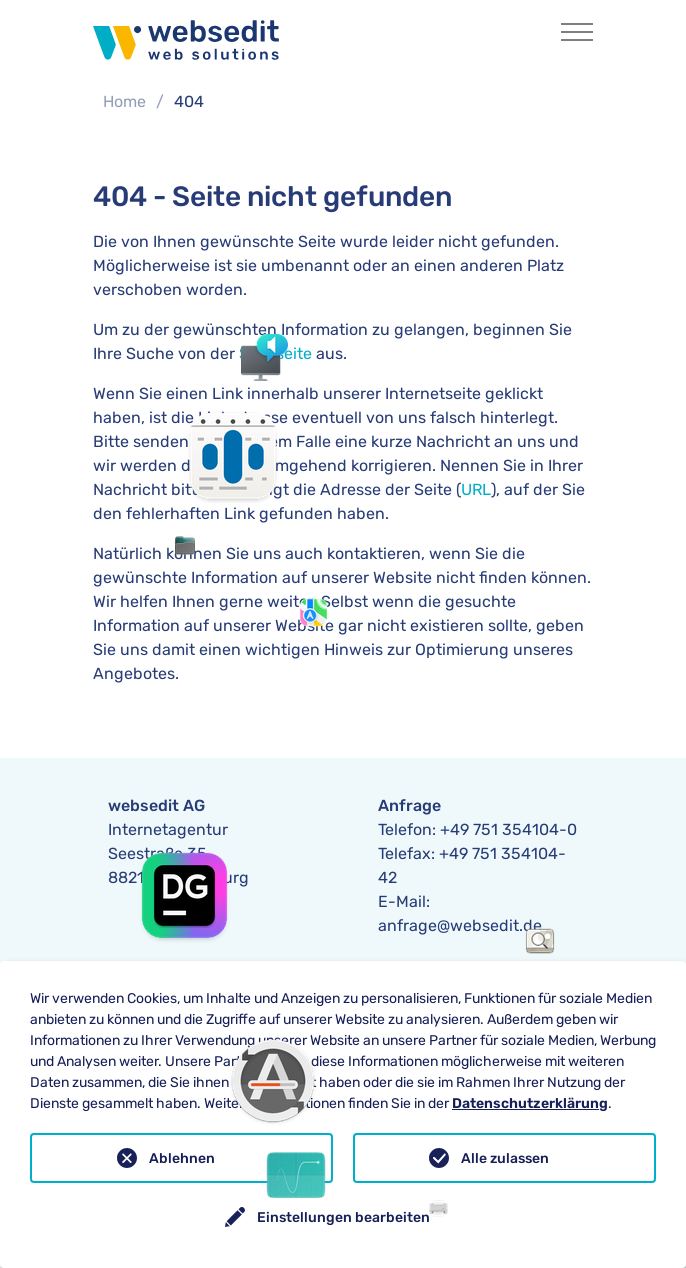 This screenshot has height=1268, width=686. Describe the element at coordinates (185, 545) in the screenshot. I see `indicates a valid drop target for moving files into this folder` at that location.